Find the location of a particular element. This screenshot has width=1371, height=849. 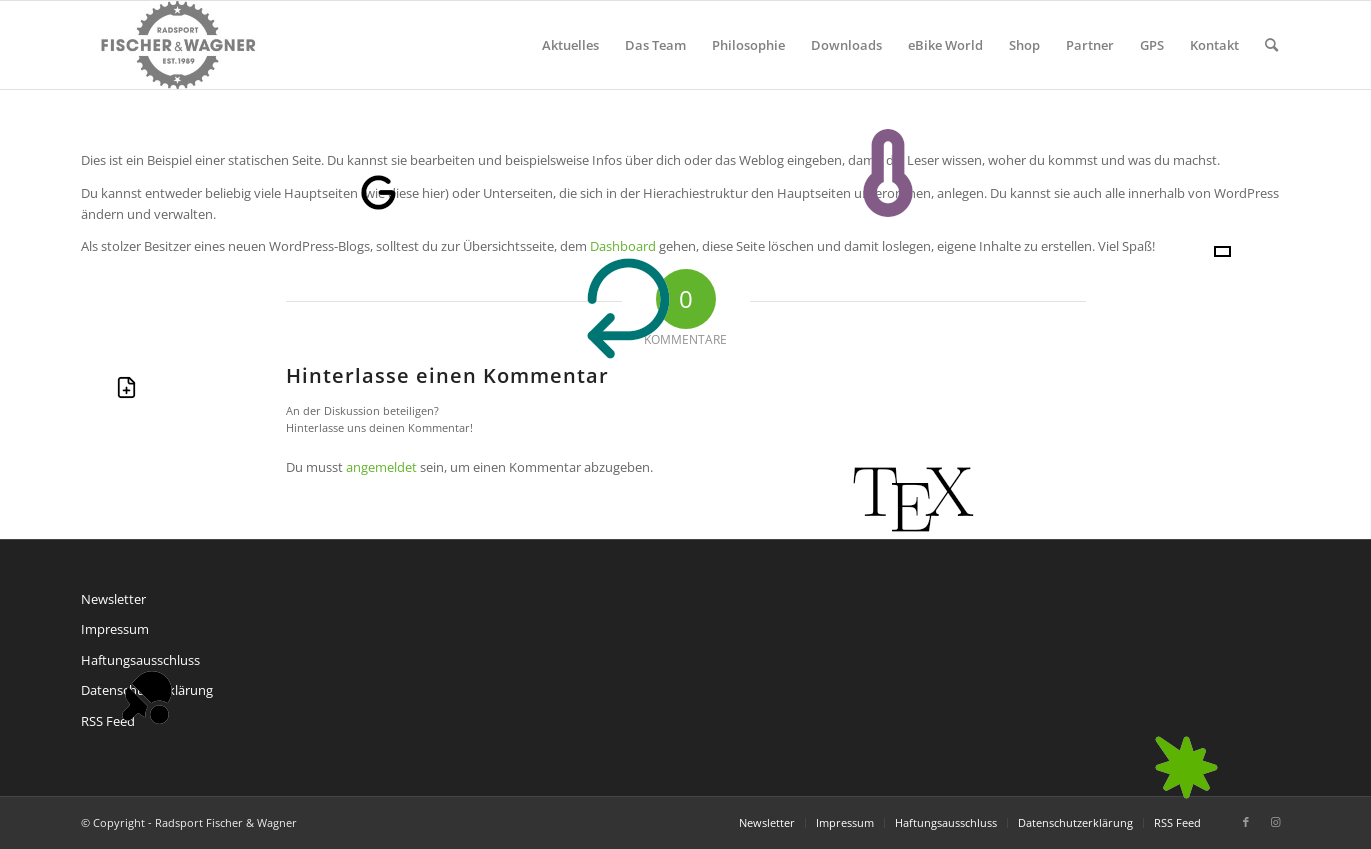

TeX typesetting system logo is located at coordinates (913, 499).